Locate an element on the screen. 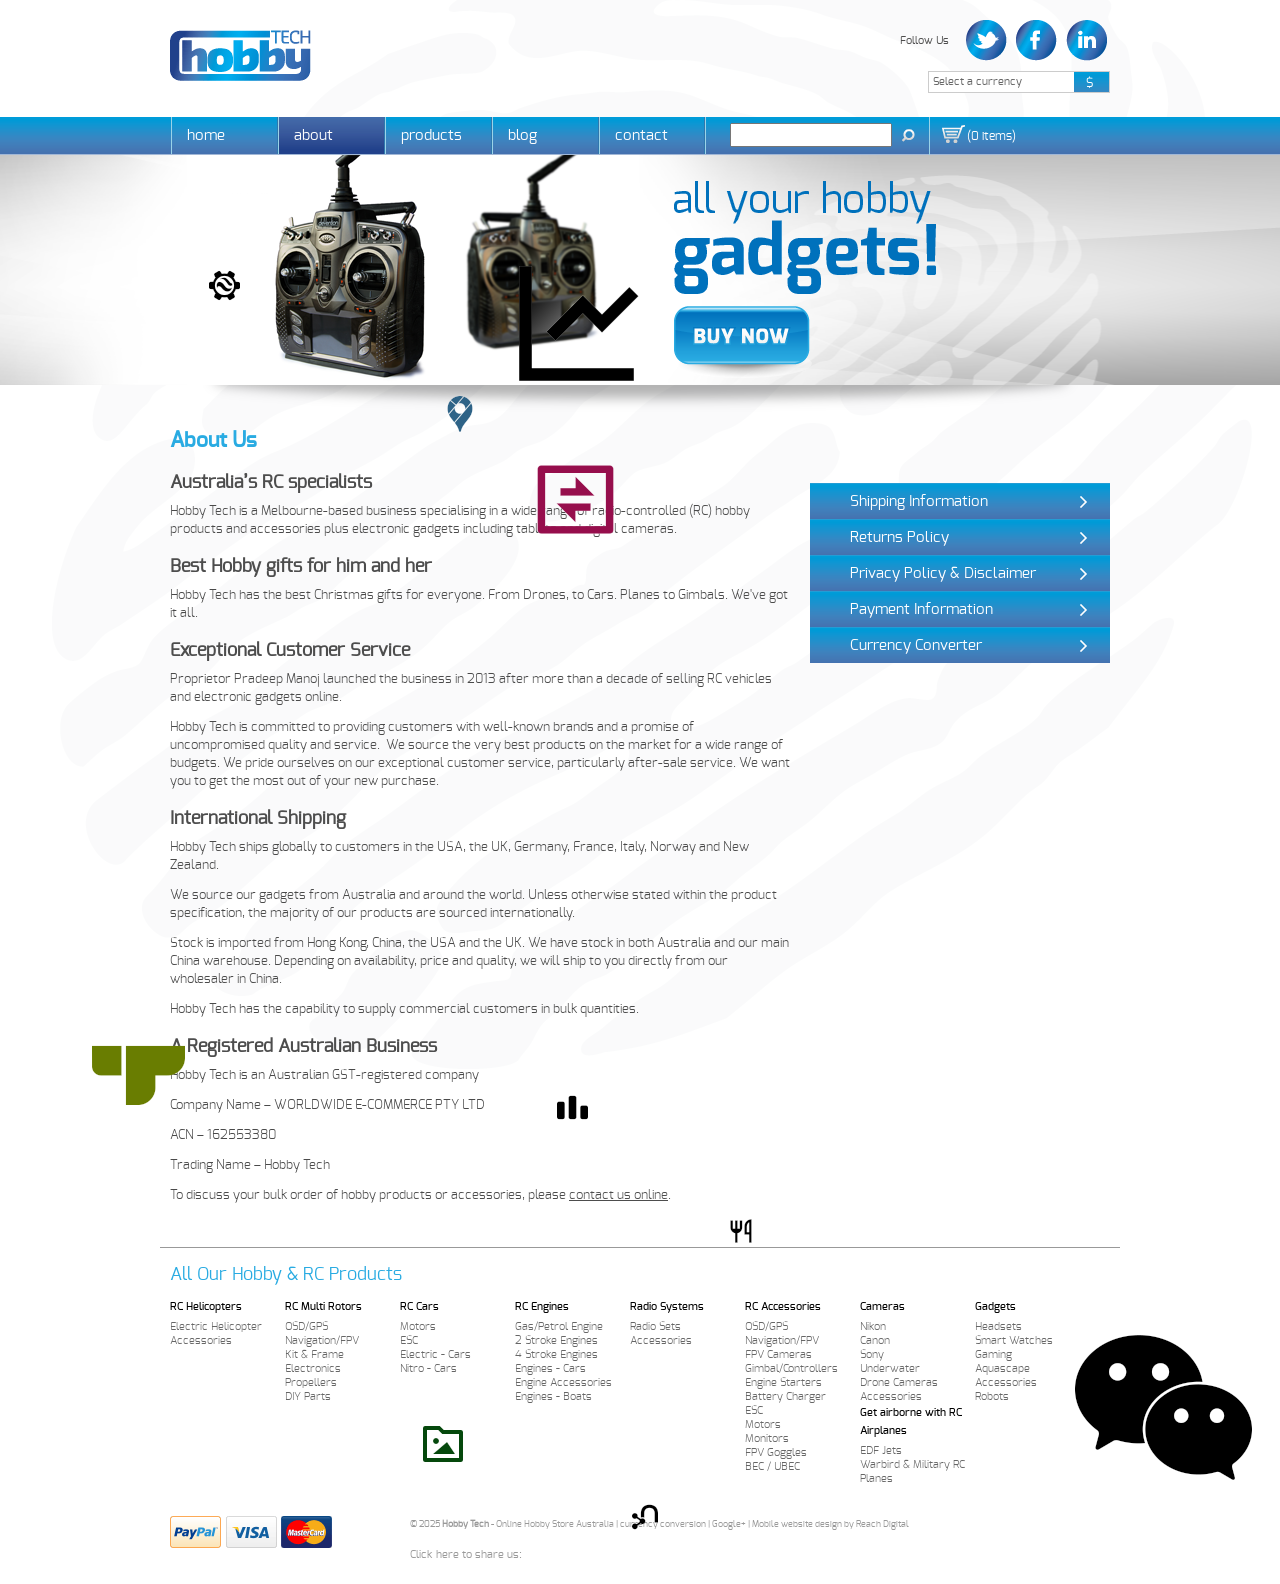 This screenshot has height=1584, width=1280. open WeChat messaging app is located at coordinates (1163, 1407).